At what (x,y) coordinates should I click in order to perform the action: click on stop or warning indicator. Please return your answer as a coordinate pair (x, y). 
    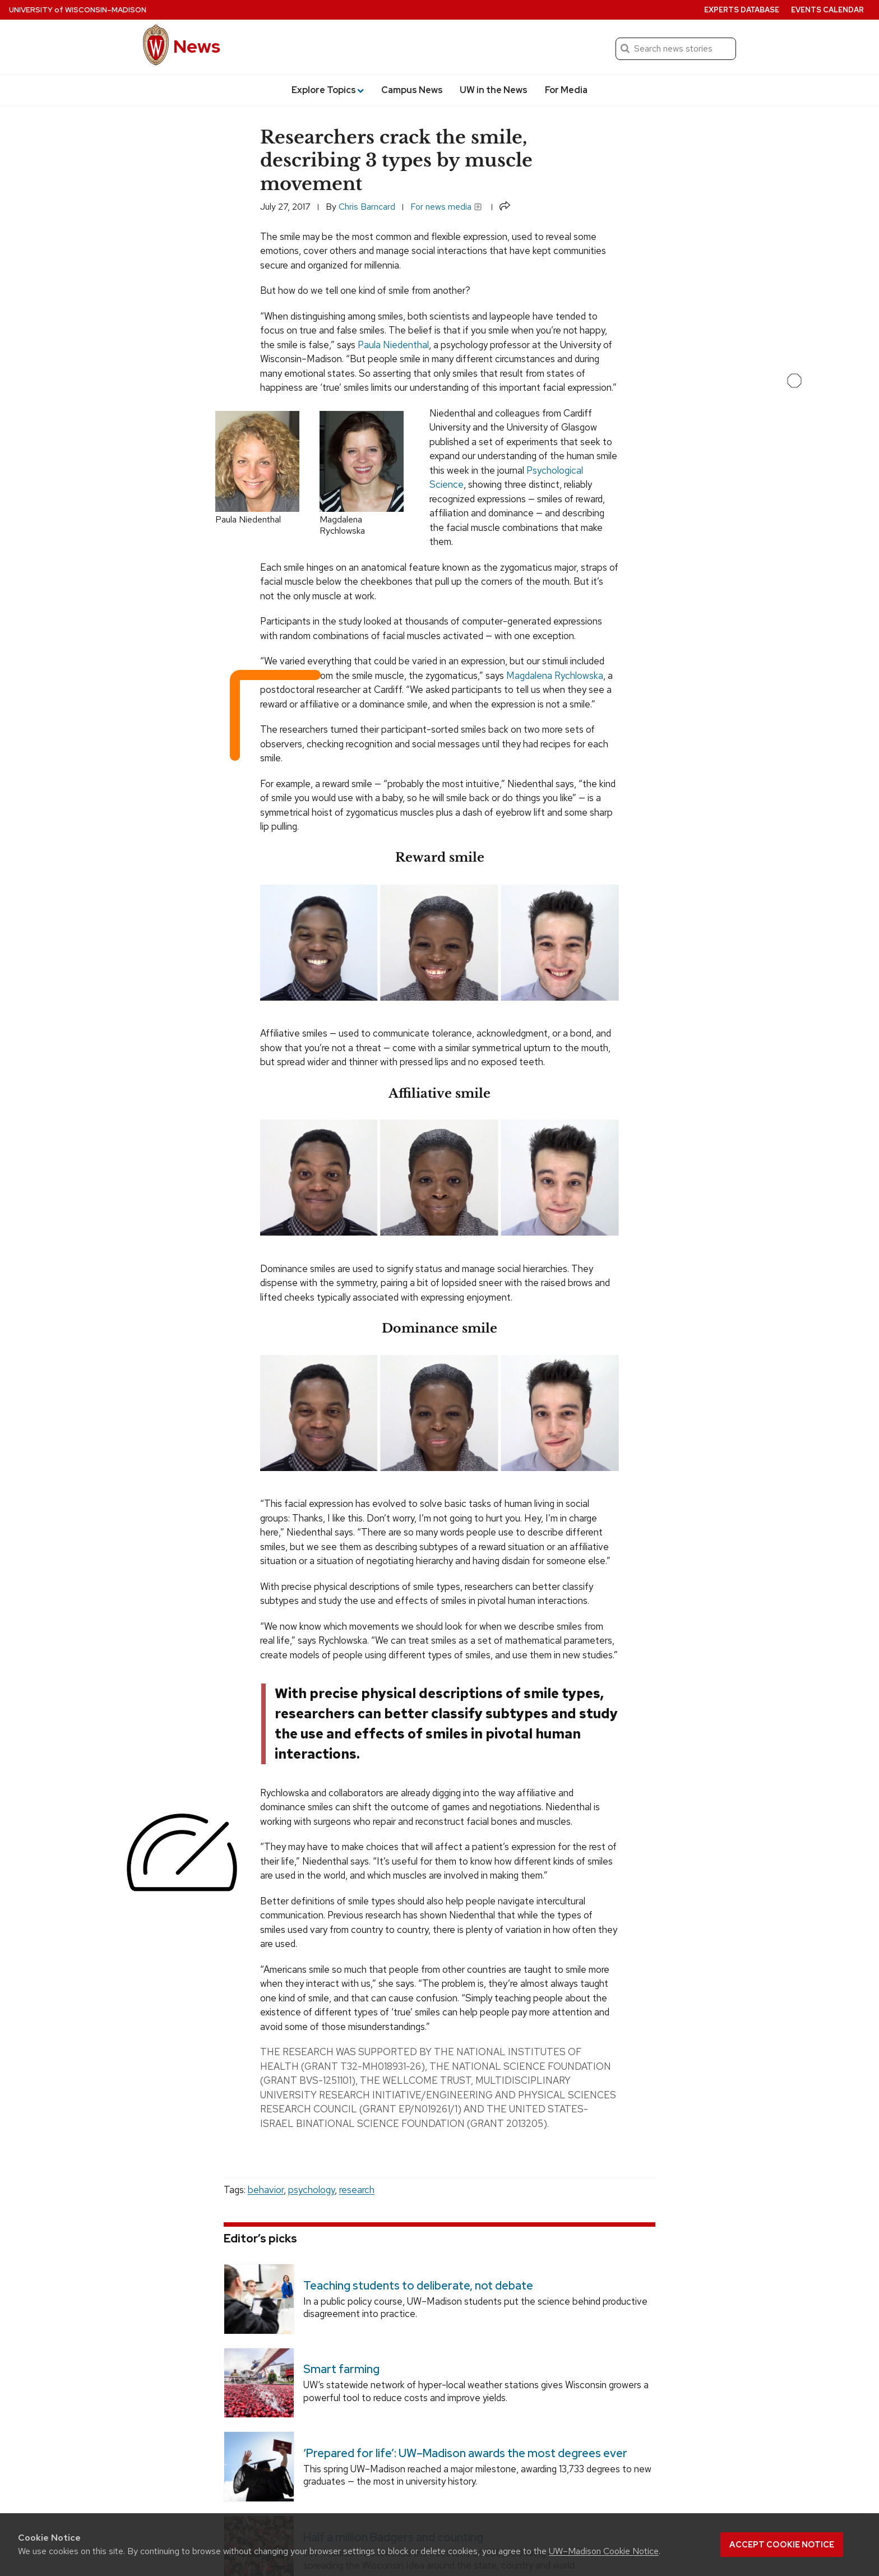
    Looking at the image, I should click on (794, 381).